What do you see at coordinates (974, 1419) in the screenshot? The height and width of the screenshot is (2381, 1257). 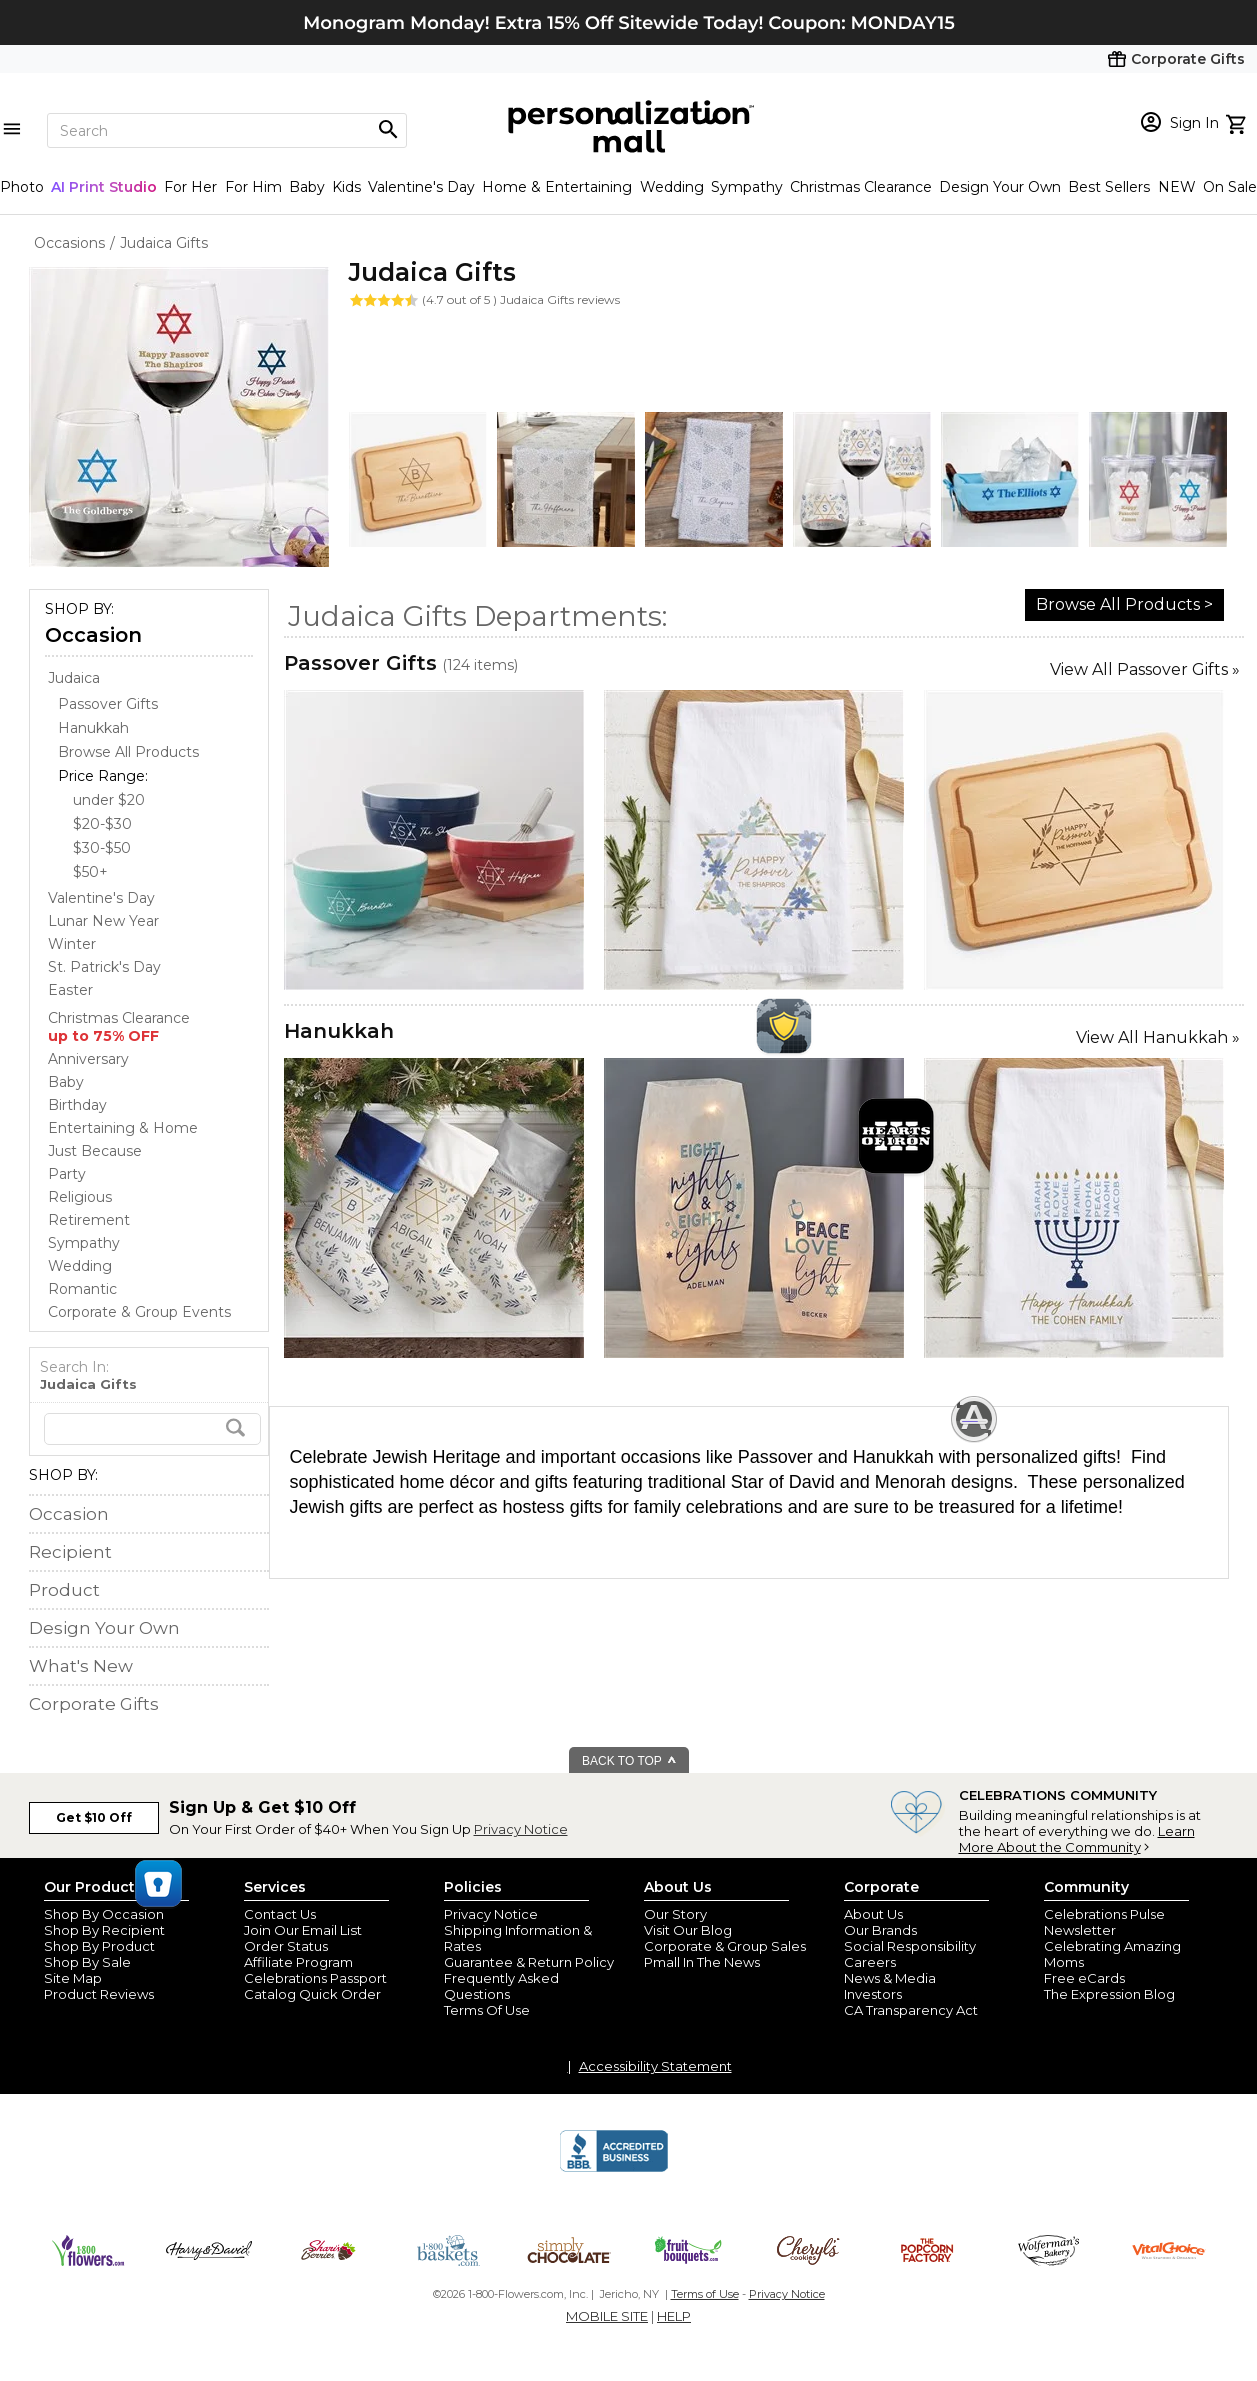 I see `check for available software updates` at bounding box center [974, 1419].